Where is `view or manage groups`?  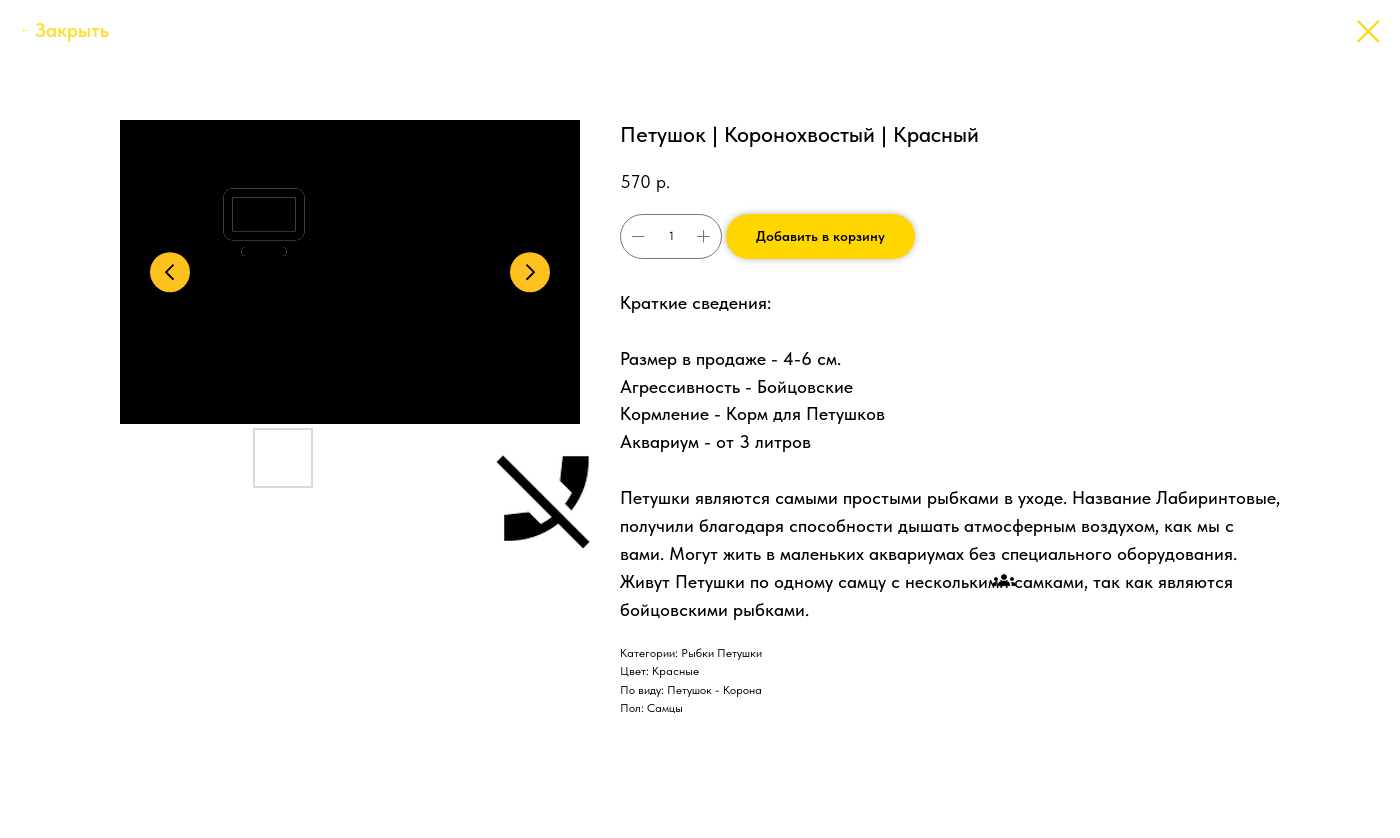
view or manage groups is located at coordinates (1004, 580).